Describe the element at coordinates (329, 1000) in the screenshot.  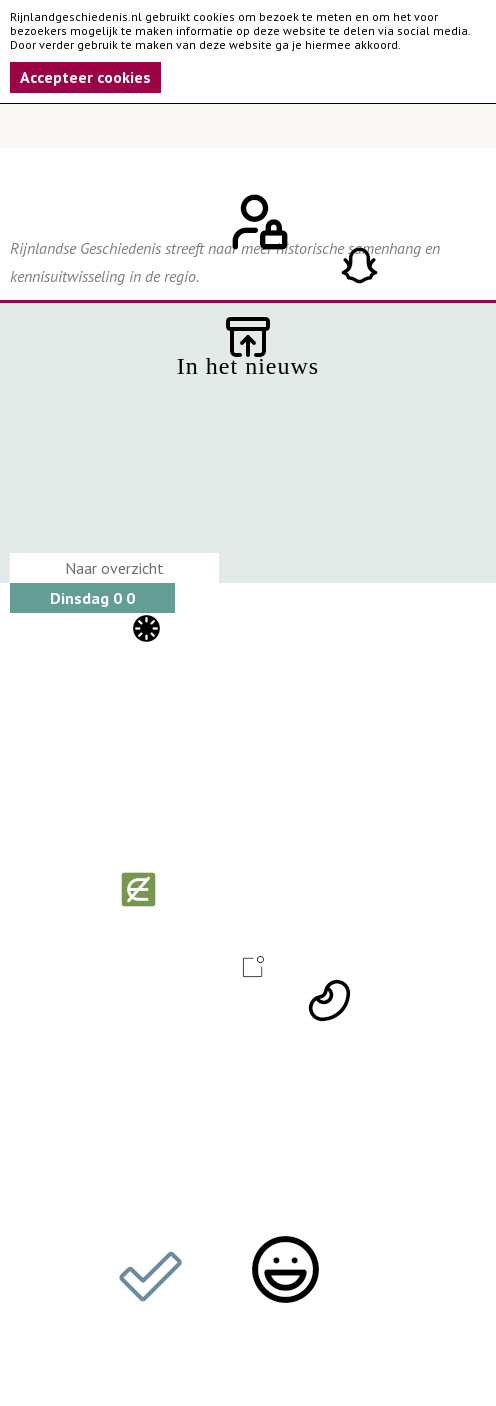
I see `indicates bean or legume ingredient` at that location.